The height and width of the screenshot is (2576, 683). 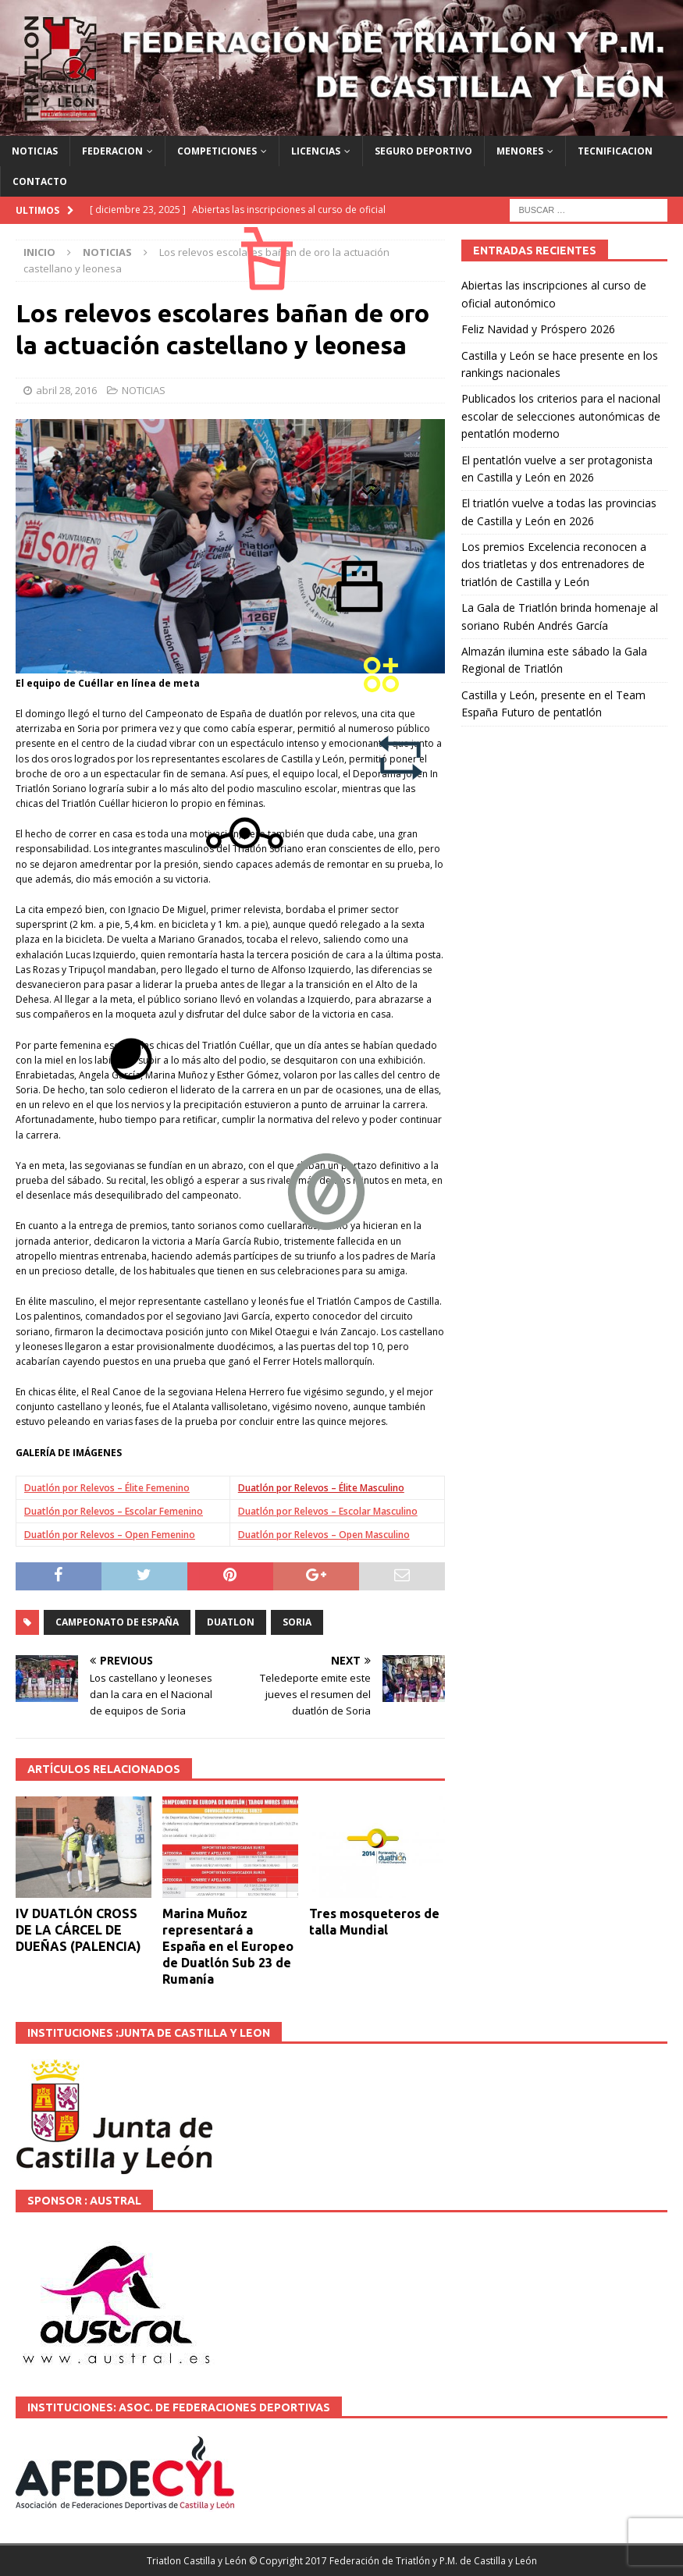 What do you see at coordinates (400, 758) in the screenshot?
I see `enable repeat playback mode` at bounding box center [400, 758].